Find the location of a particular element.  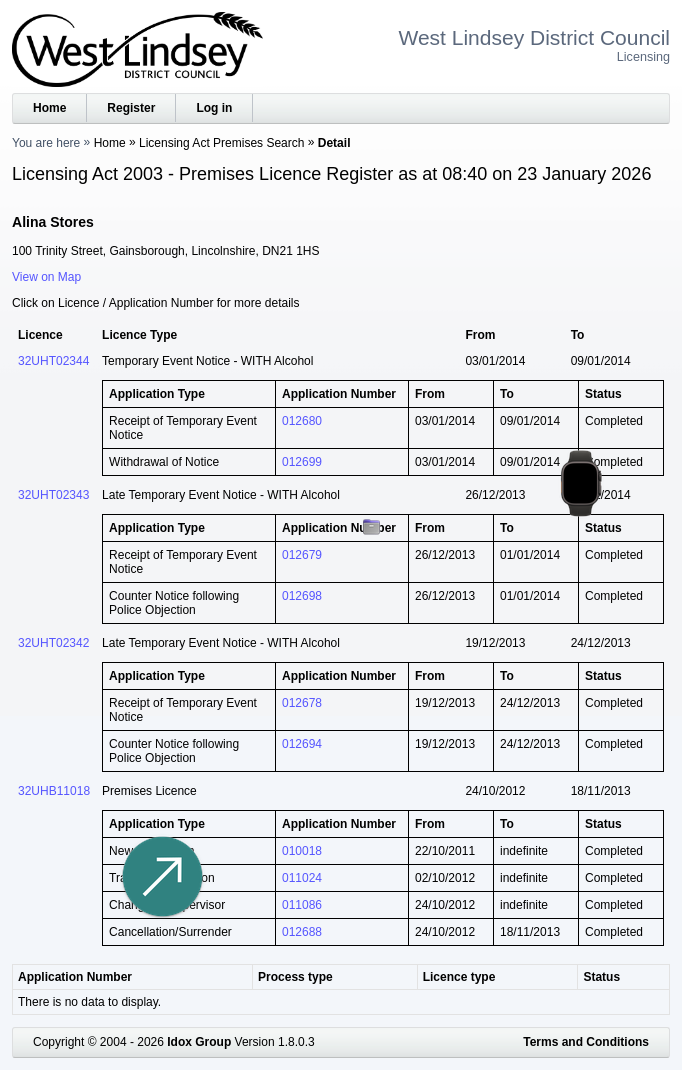

apple watch device icon is located at coordinates (580, 483).